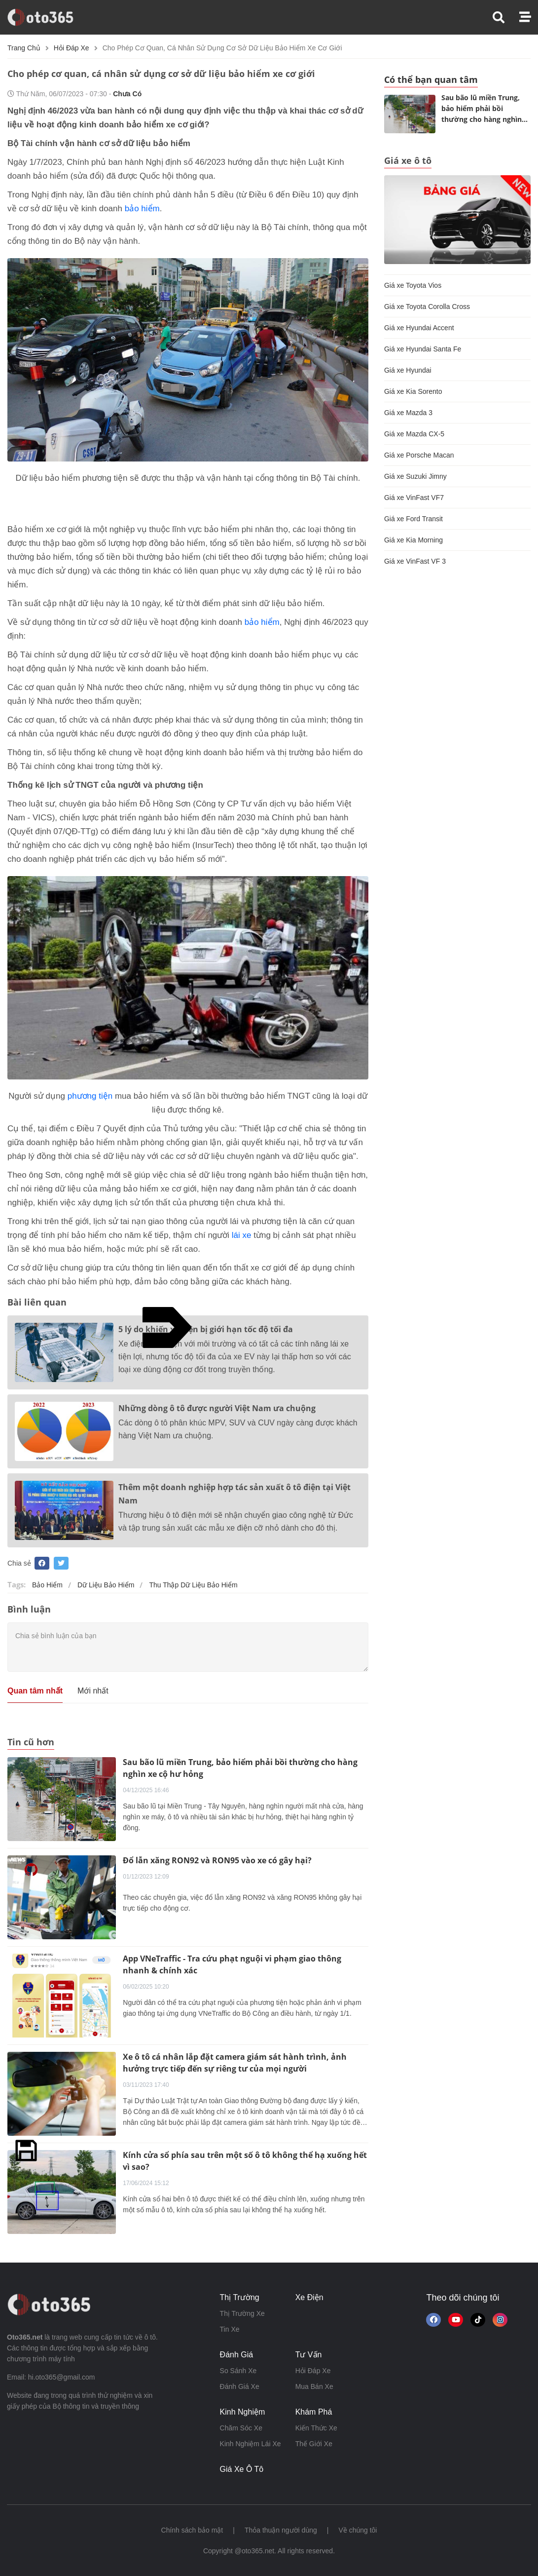 Image resolution: width=538 pixels, height=2576 pixels. I want to click on view project on GitHub, so click(31, 1870).